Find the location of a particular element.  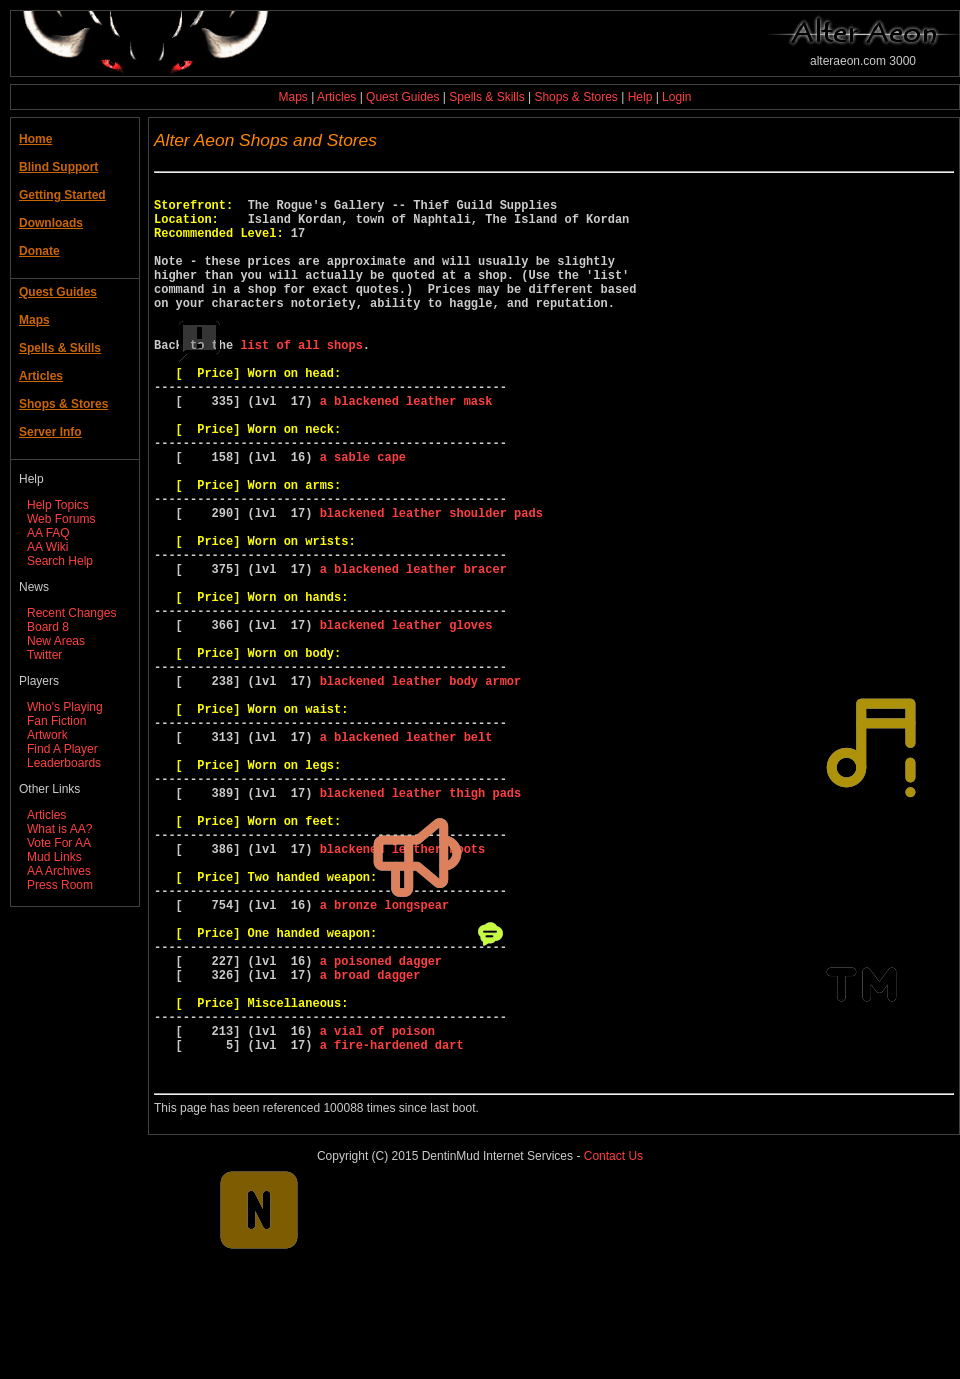

indicates an item starting with the letter N is located at coordinates (259, 1210).